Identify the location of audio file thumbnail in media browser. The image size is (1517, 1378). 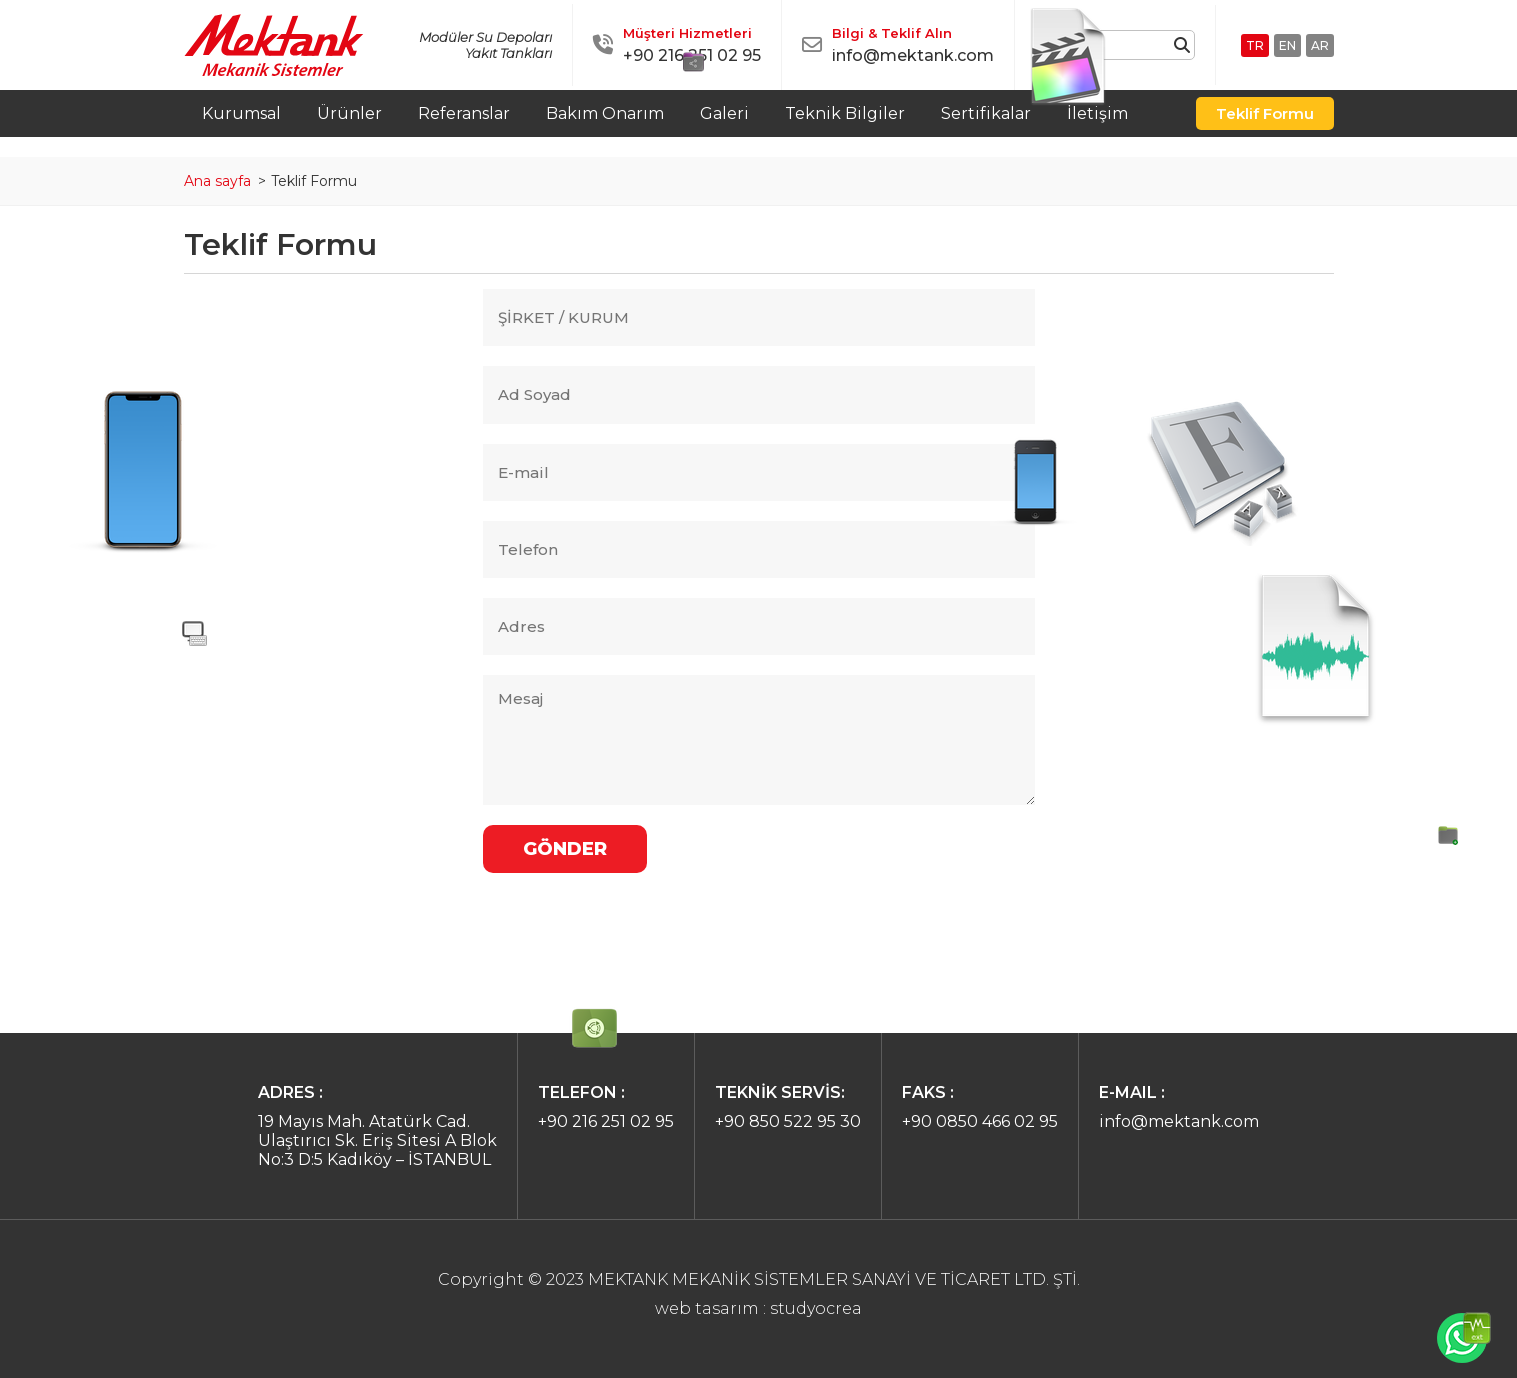
(1315, 649).